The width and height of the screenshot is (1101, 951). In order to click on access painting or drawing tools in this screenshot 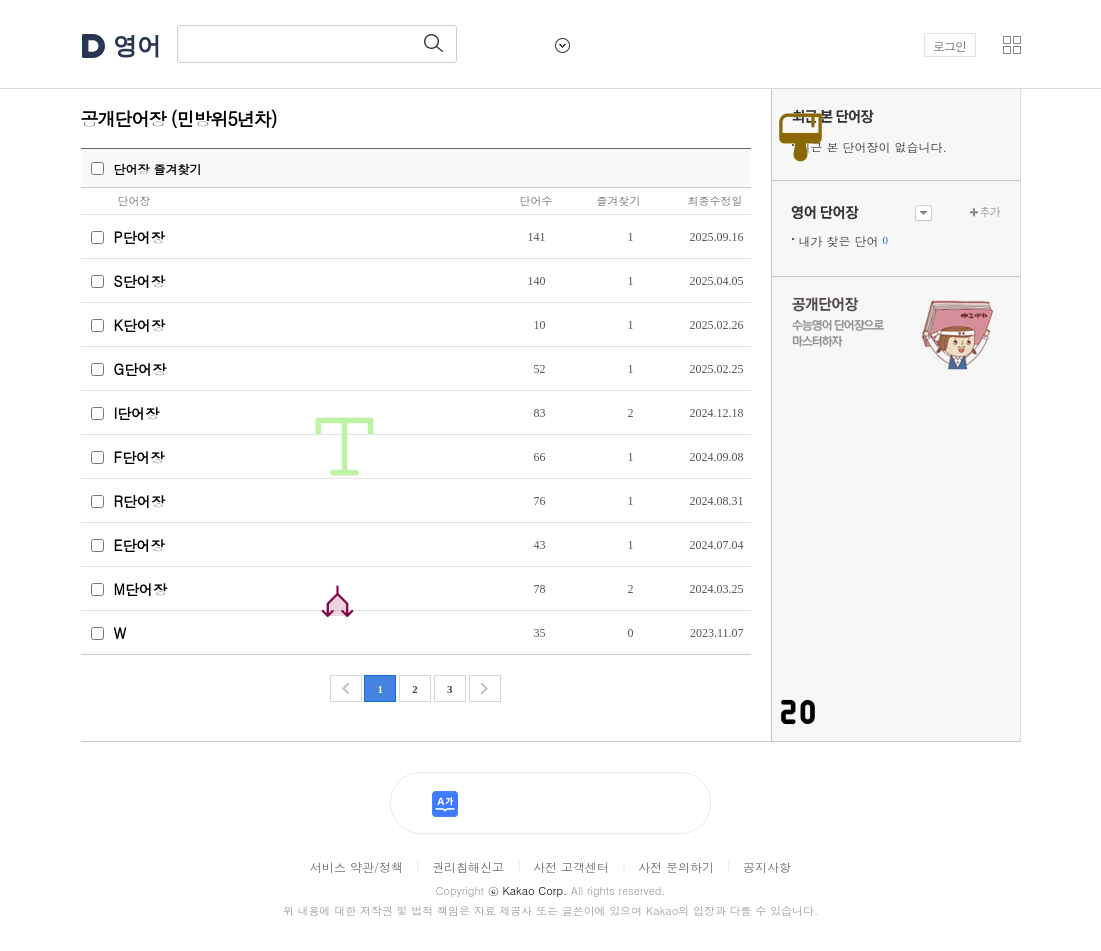, I will do `click(800, 136)`.